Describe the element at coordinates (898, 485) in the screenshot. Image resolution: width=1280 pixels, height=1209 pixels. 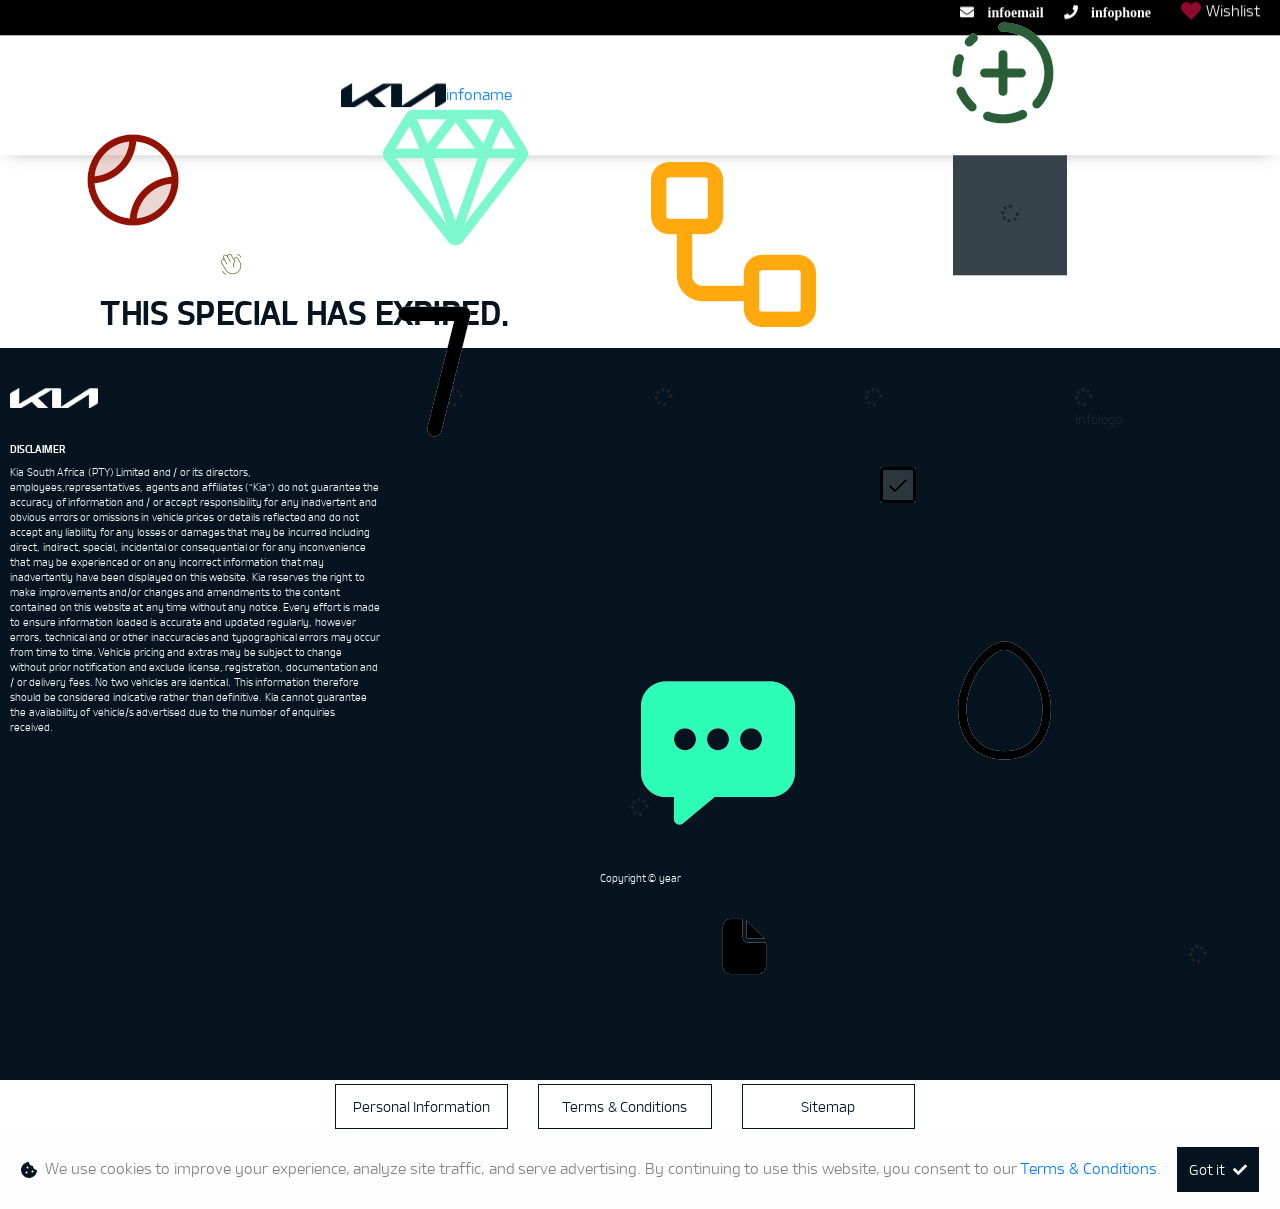
I see `mark task as complete` at that location.